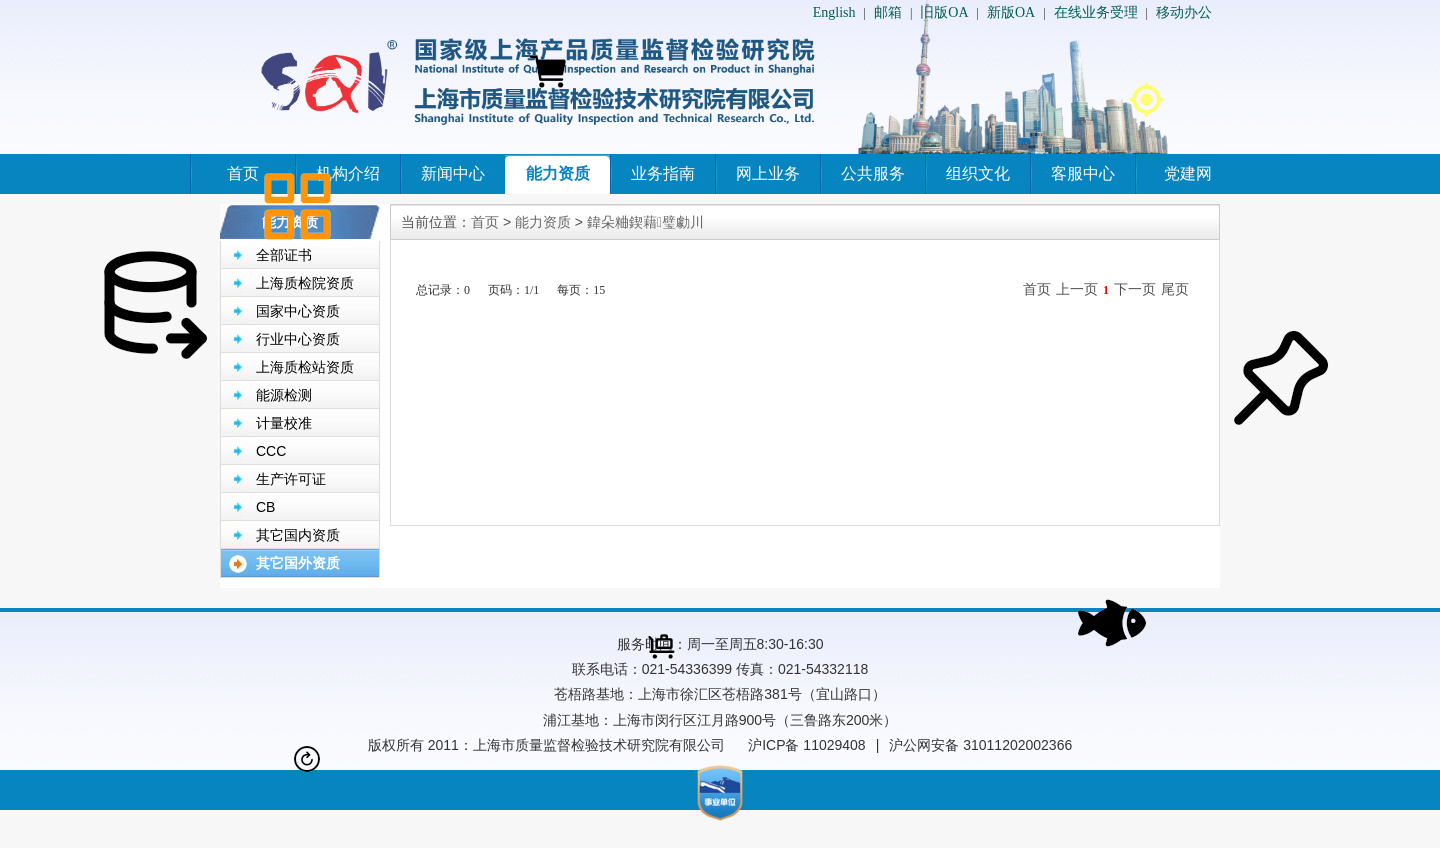  I want to click on refresh or reload content, so click(307, 759).